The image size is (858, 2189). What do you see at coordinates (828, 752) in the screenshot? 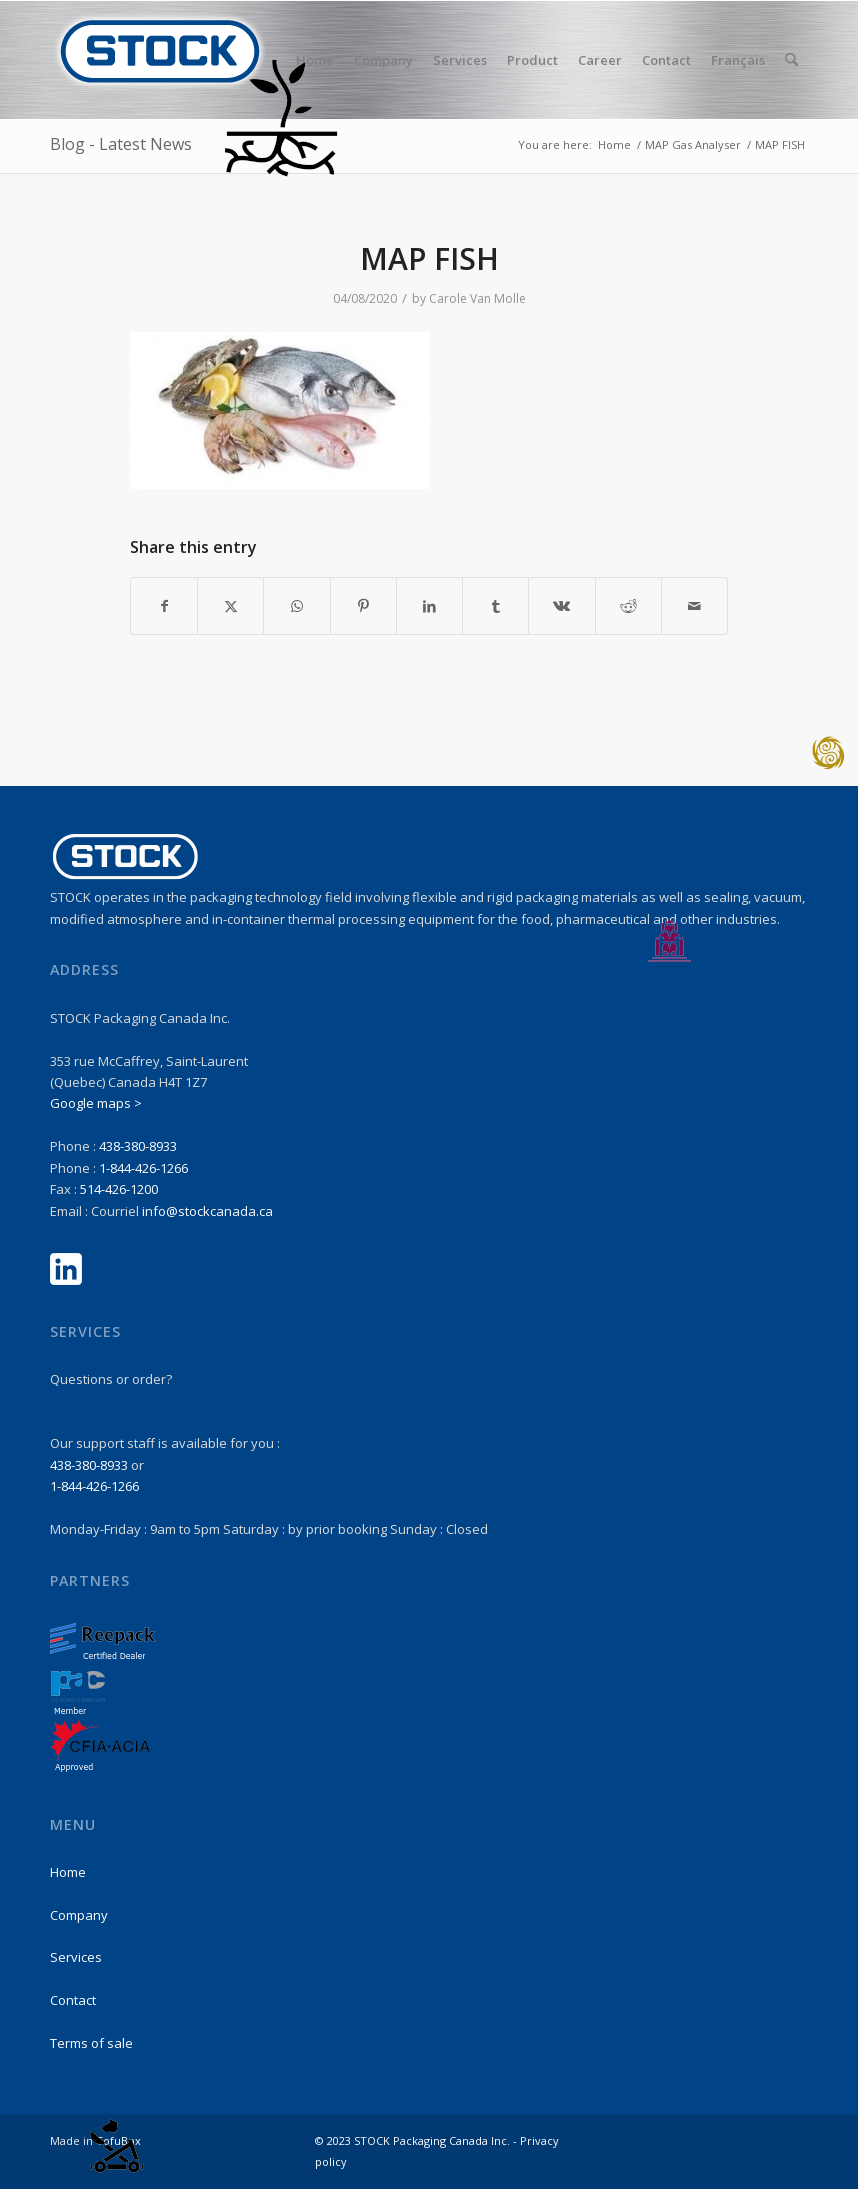
I see `activate typhoon or wind-based ability` at bounding box center [828, 752].